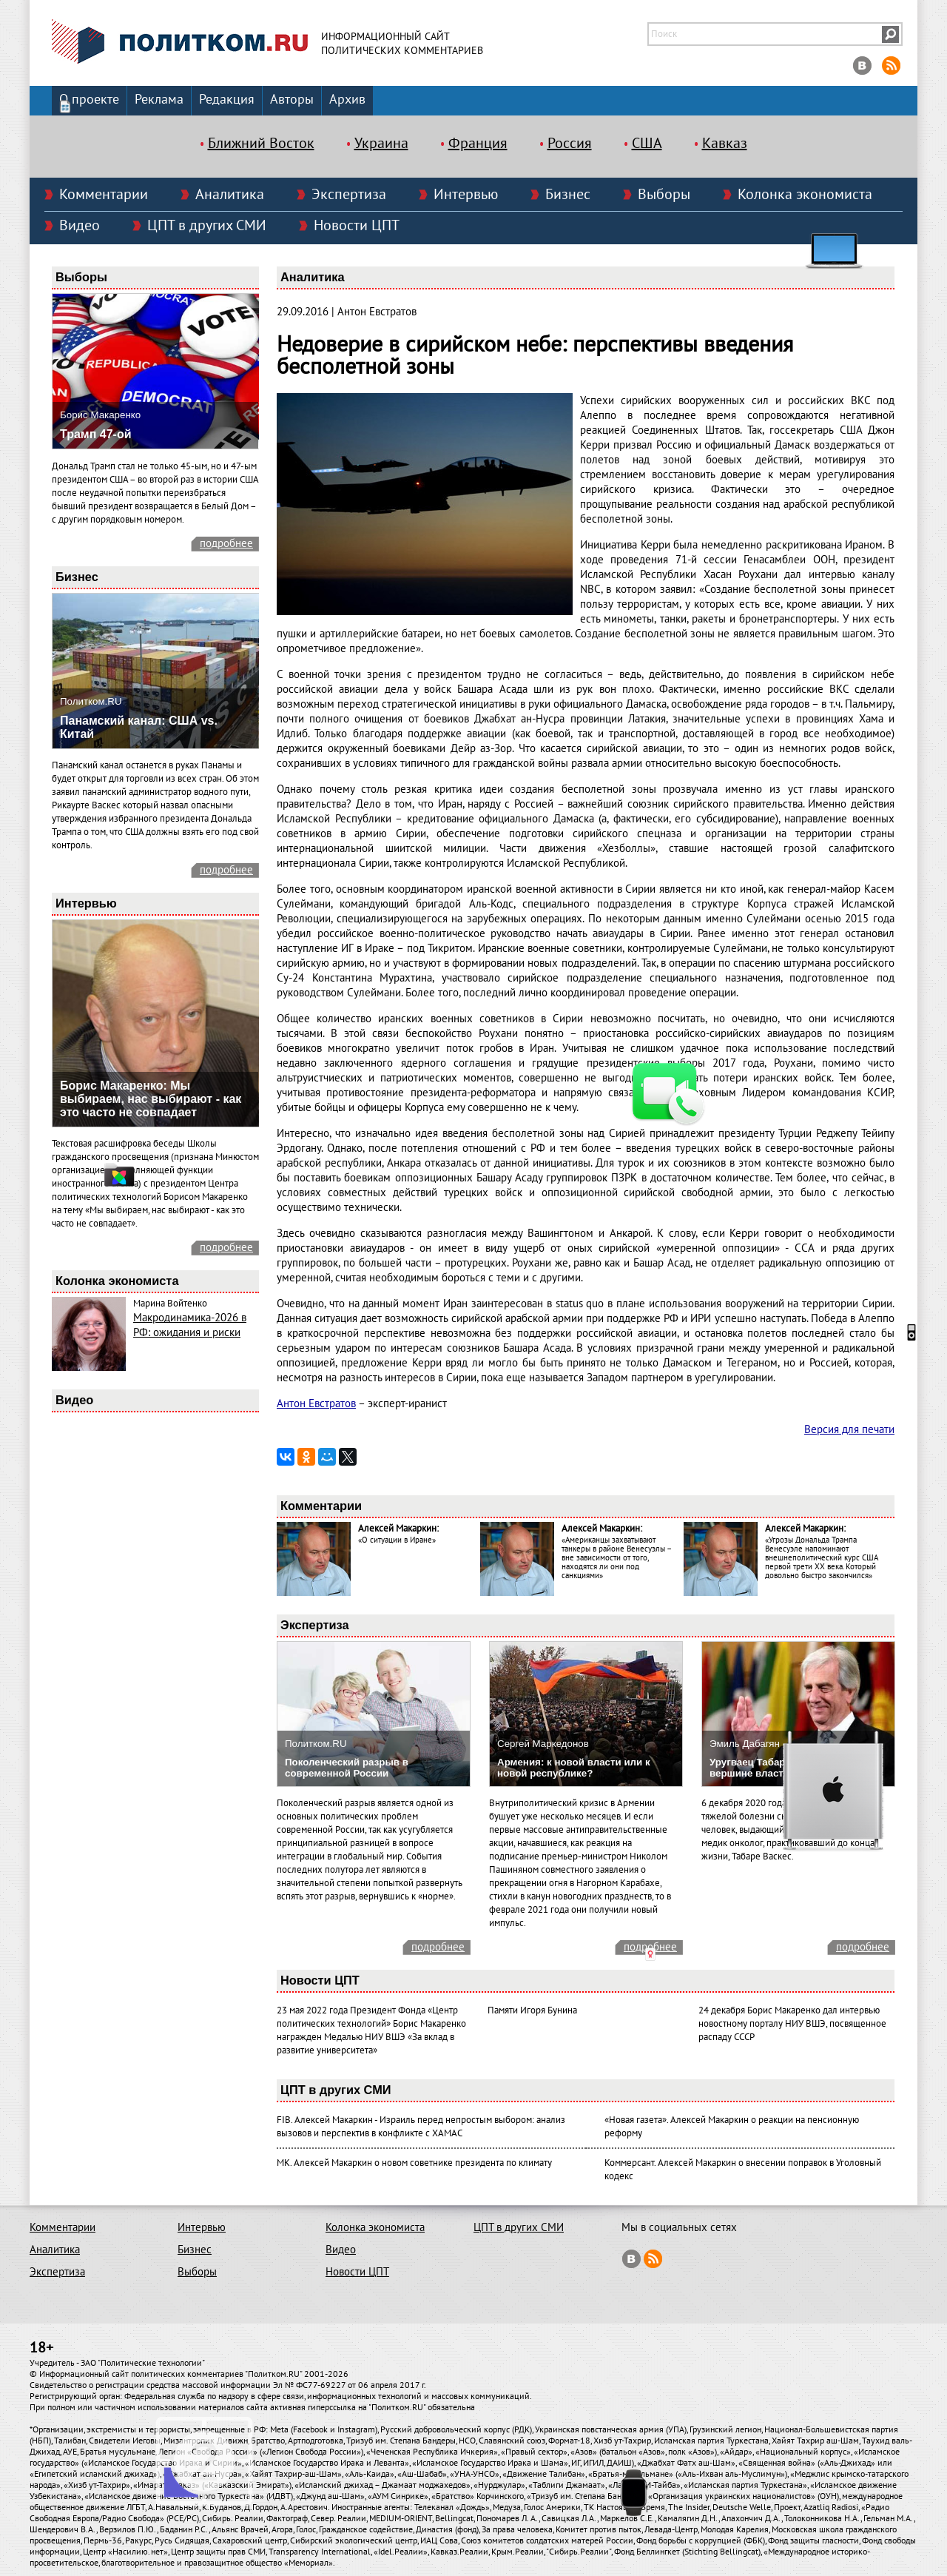  Describe the element at coordinates (633, 2492) in the screenshot. I see `apple watch series 5 or 6 device icon` at that location.